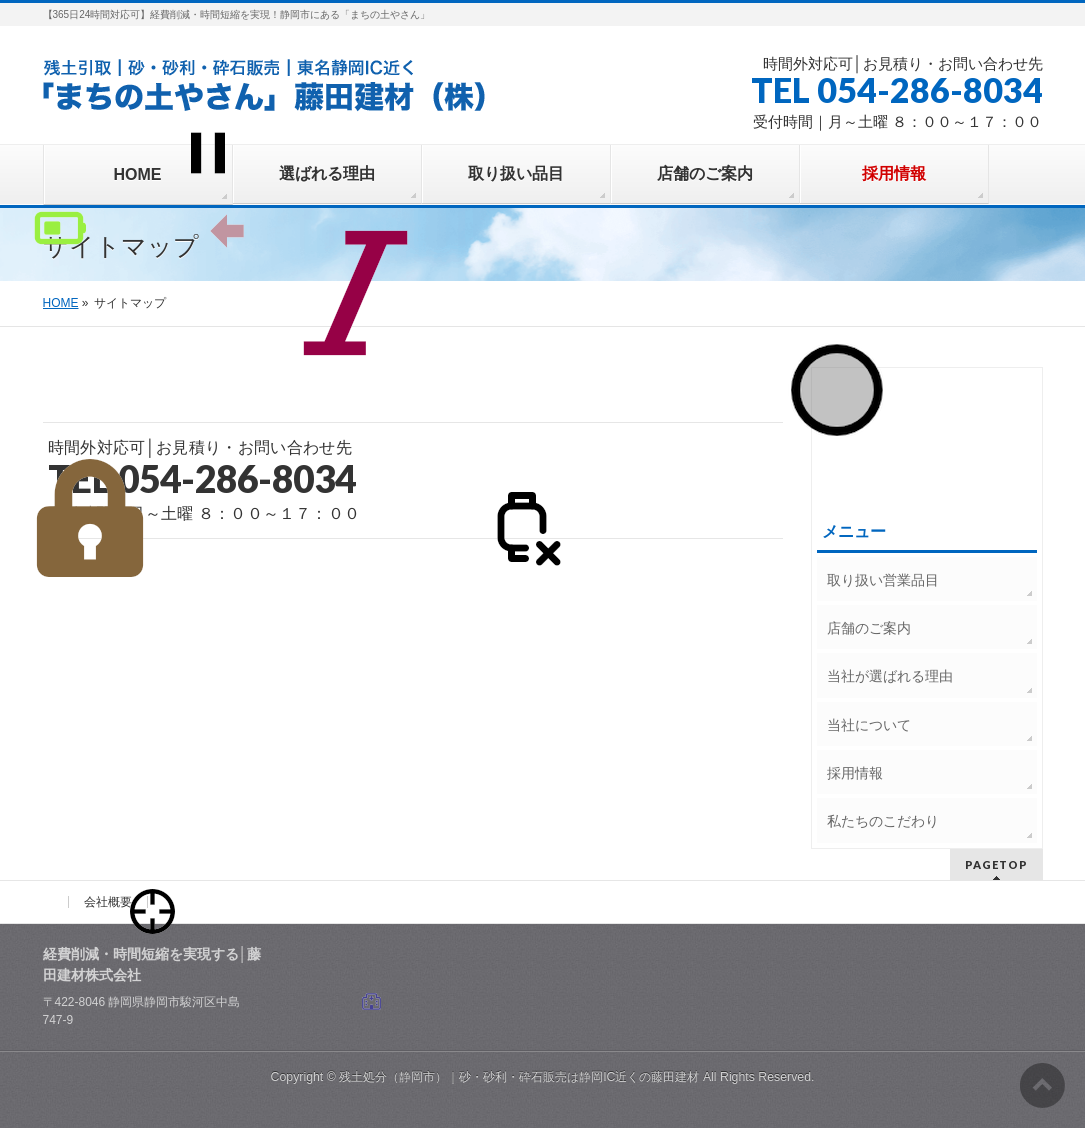  Describe the element at coordinates (522, 527) in the screenshot. I see `disconnect or unpair smartwatch` at that location.